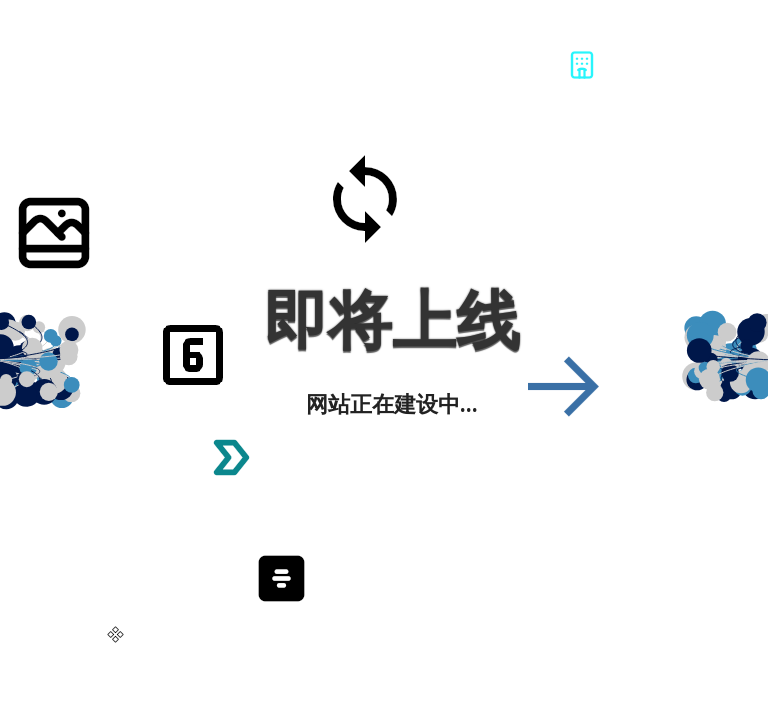  Describe the element at coordinates (281, 578) in the screenshot. I see `center align content horizontally and vertically` at that location.